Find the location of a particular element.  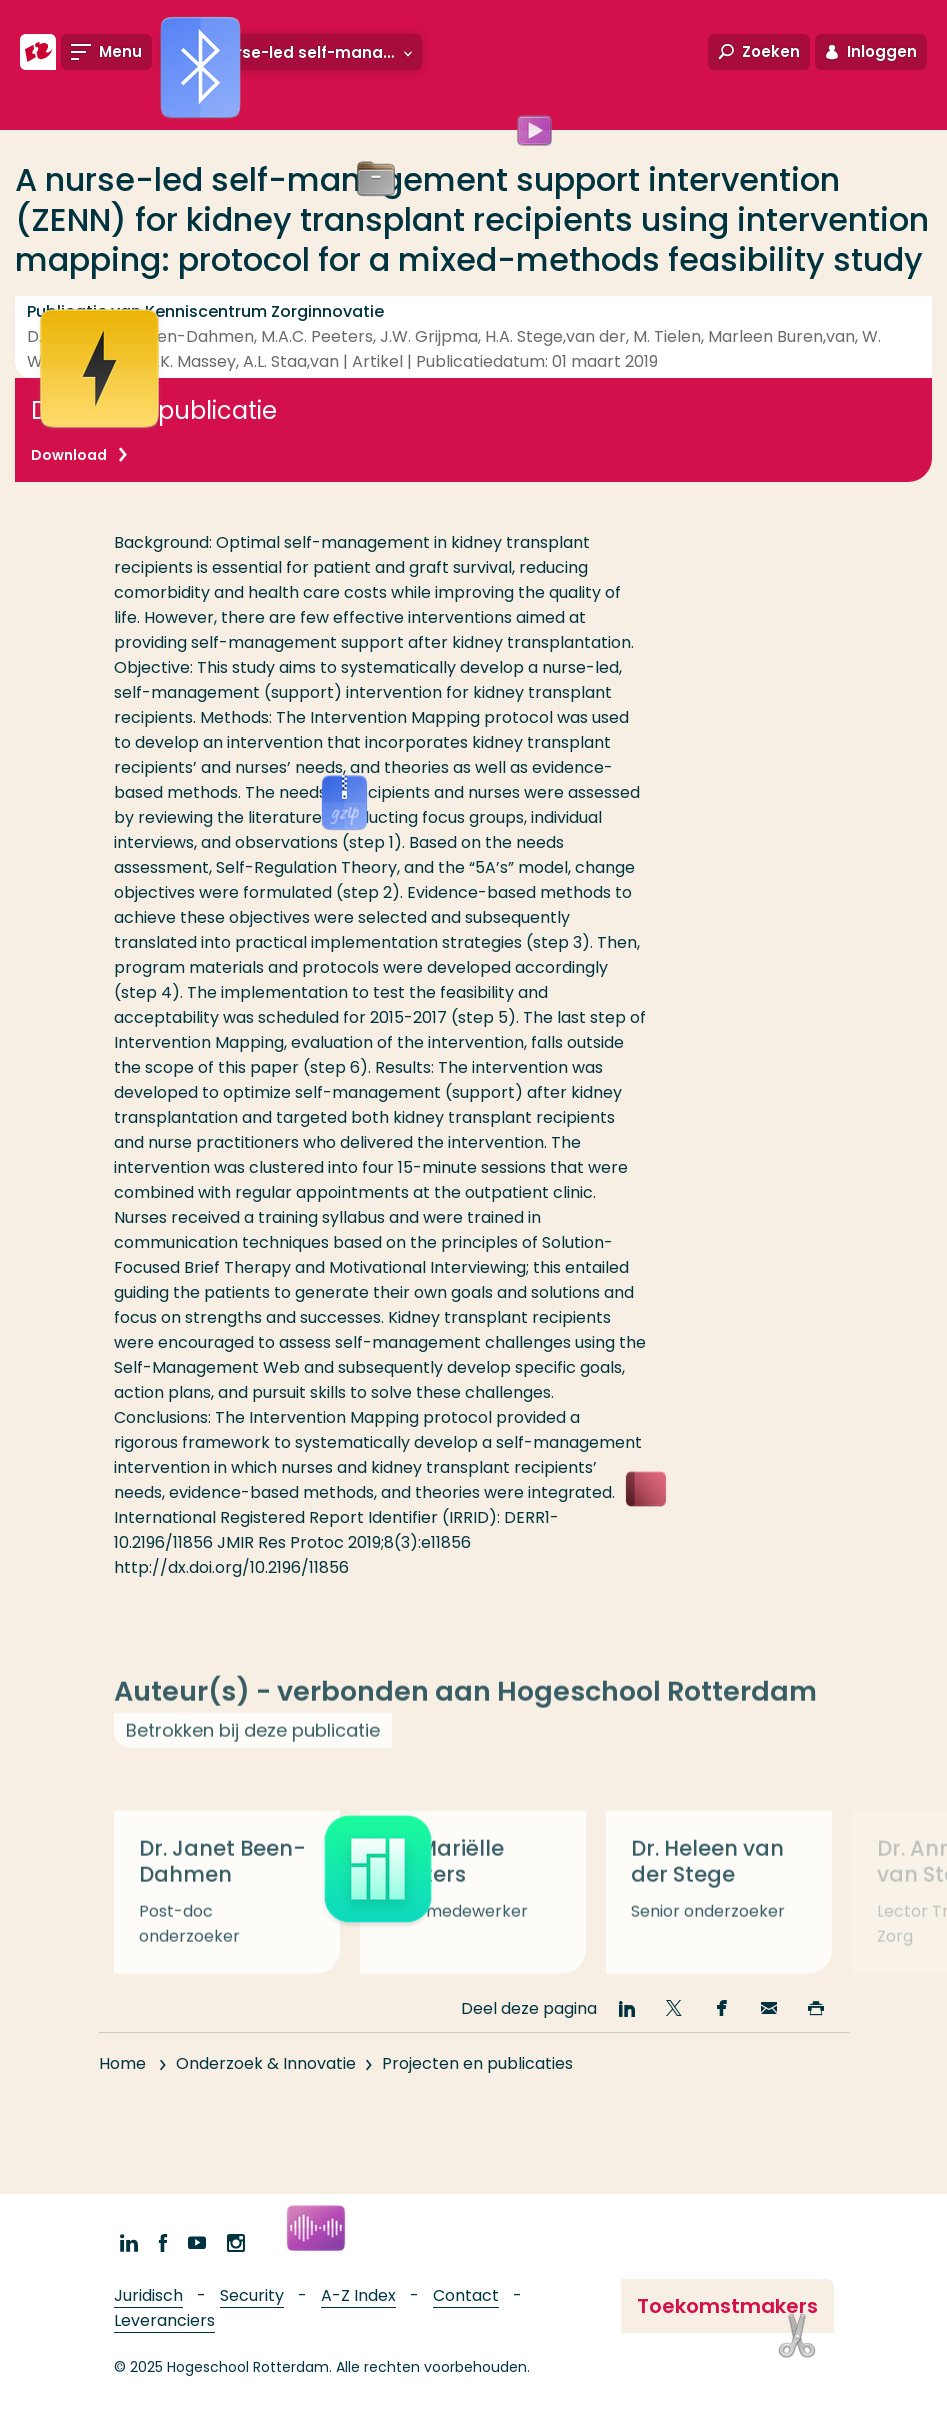

cut selected content to clipboard is located at coordinates (797, 2336).